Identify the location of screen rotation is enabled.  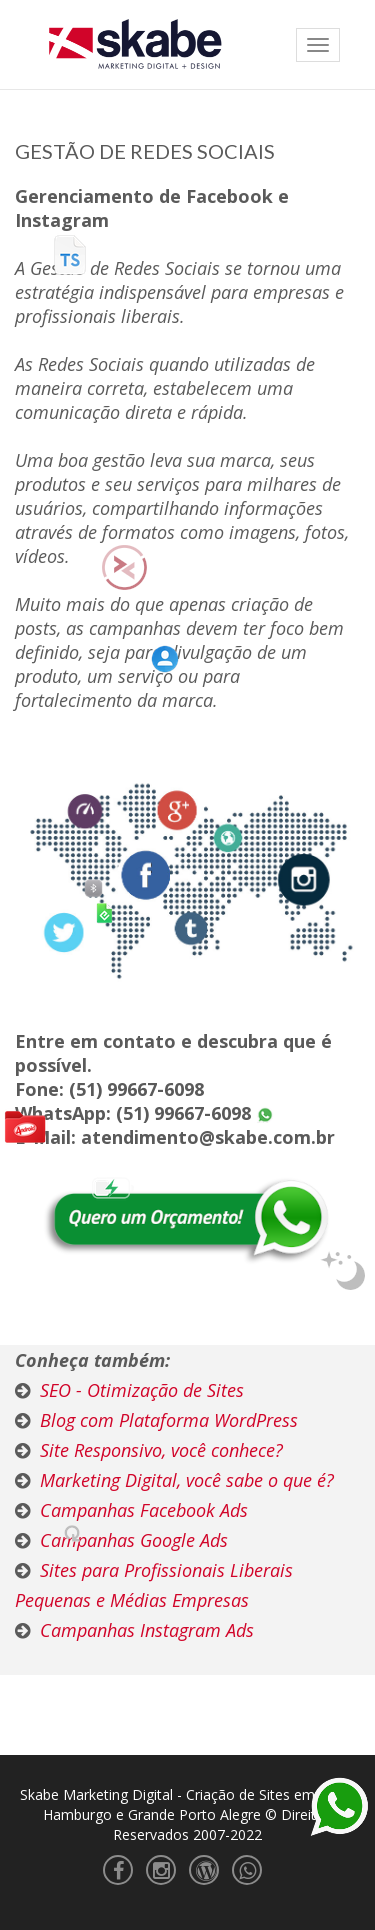
(72, 1534).